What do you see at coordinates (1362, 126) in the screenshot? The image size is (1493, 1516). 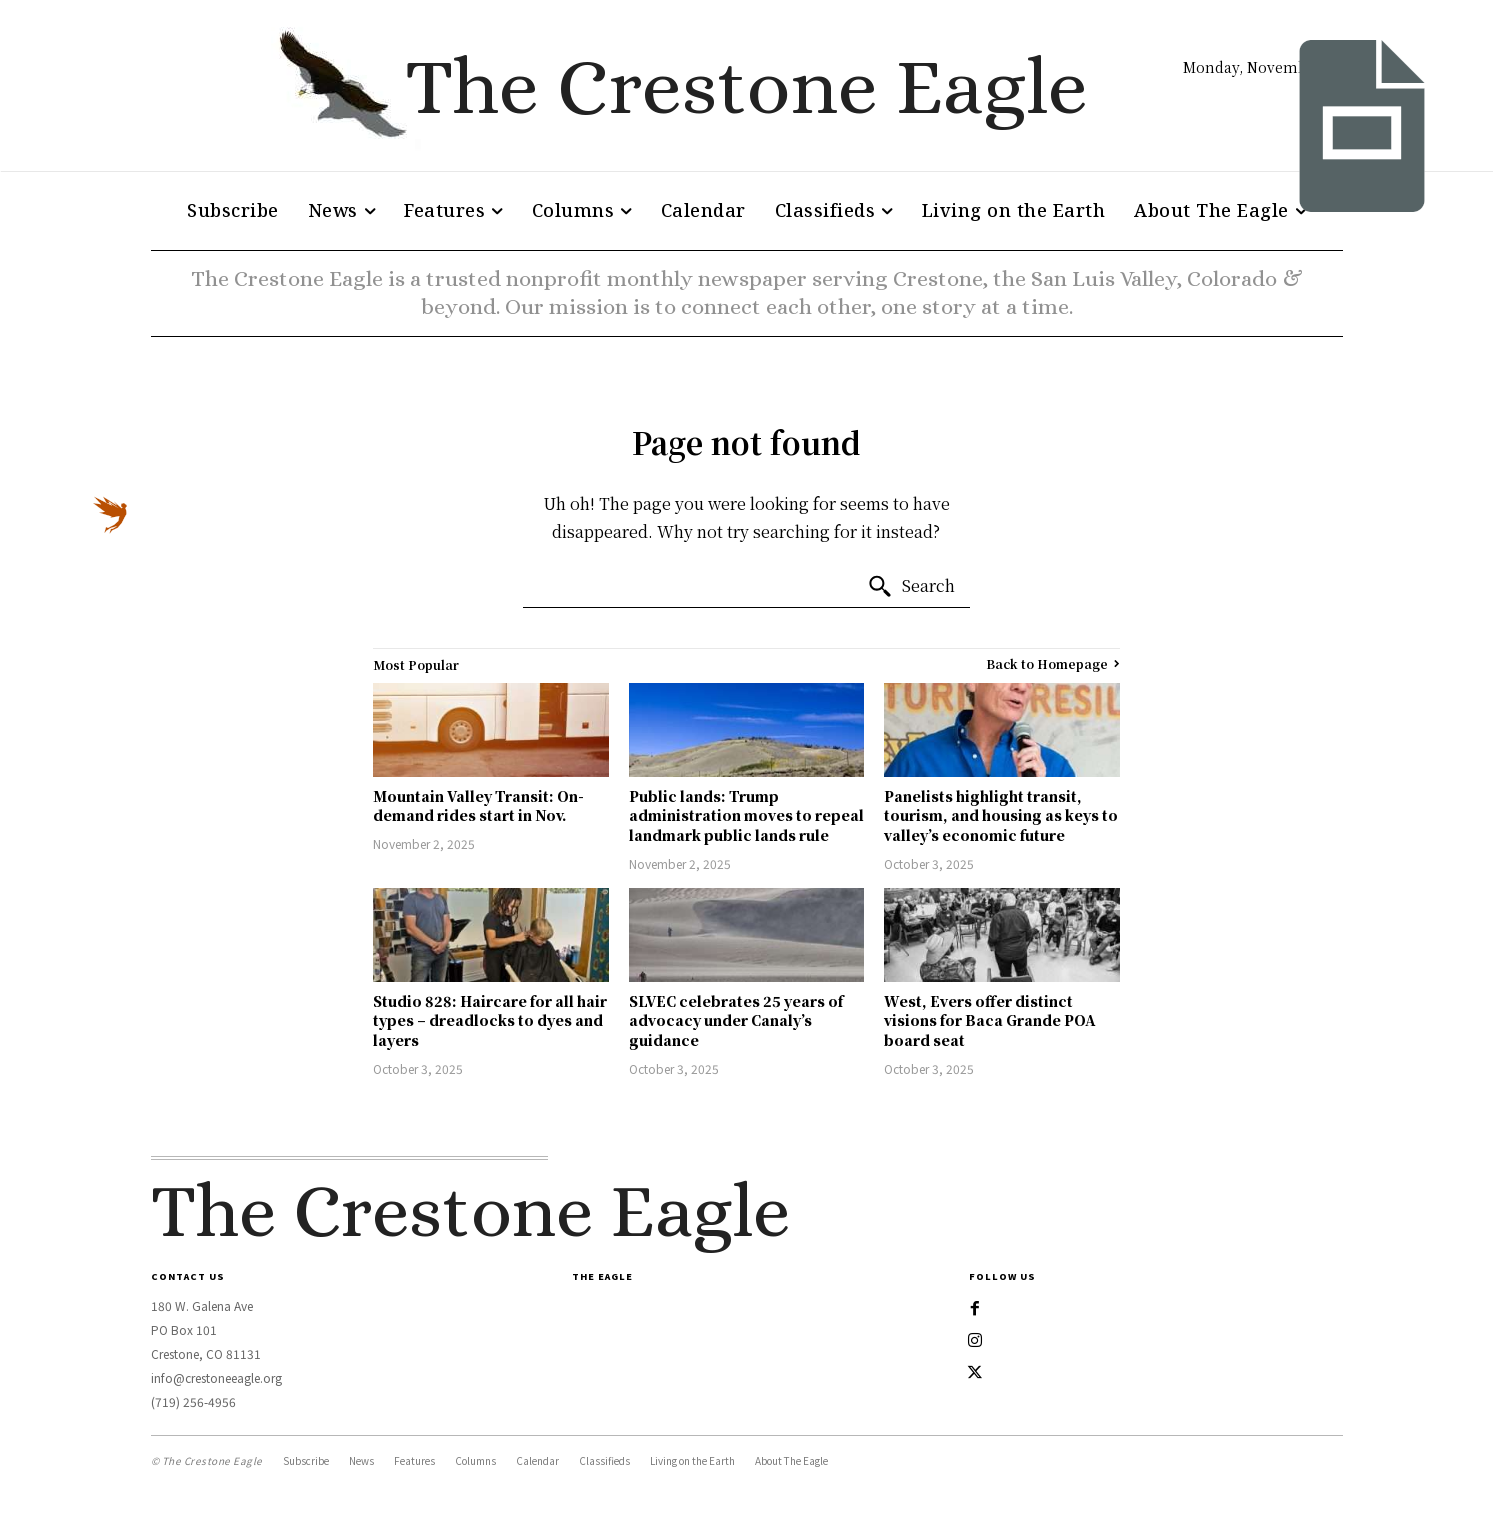 I see `open Google Slides` at bounding box center [1362, 126].